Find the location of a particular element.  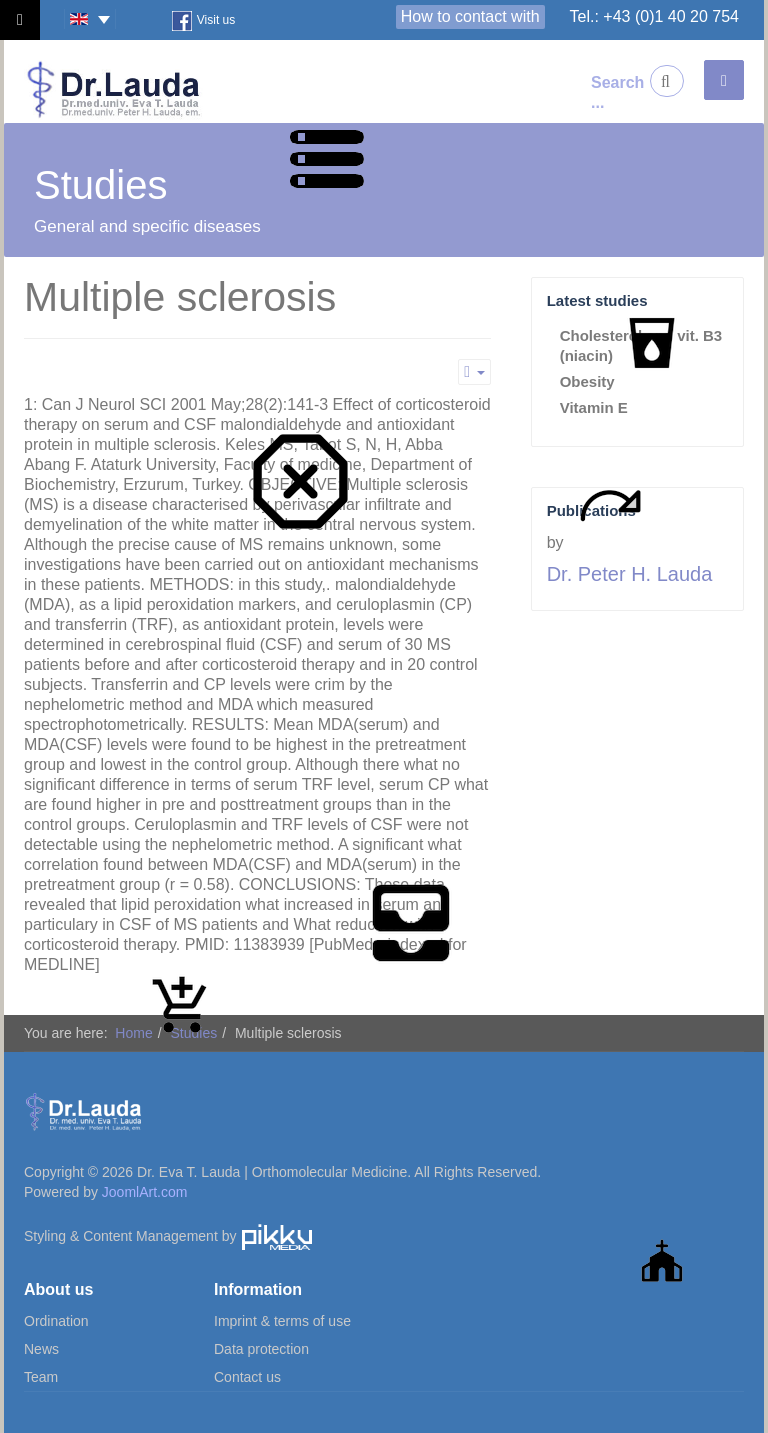

redo an action is located at coordinates (609, 503).